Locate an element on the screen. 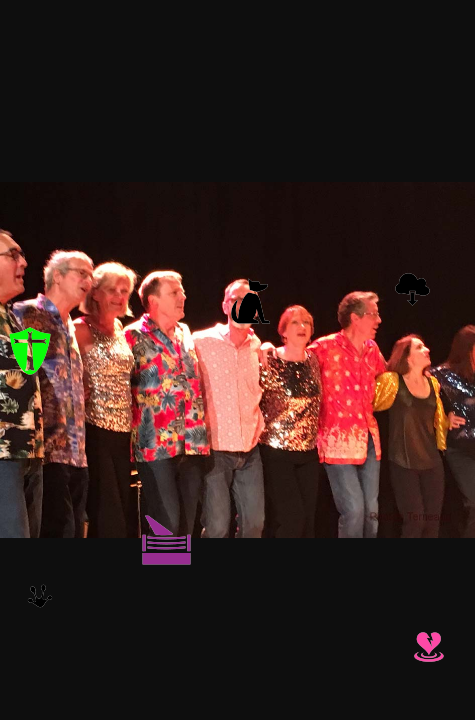 This screenshot has height=720, width=475. access boxing or fighting game mode is located at coordinates (166, 540).